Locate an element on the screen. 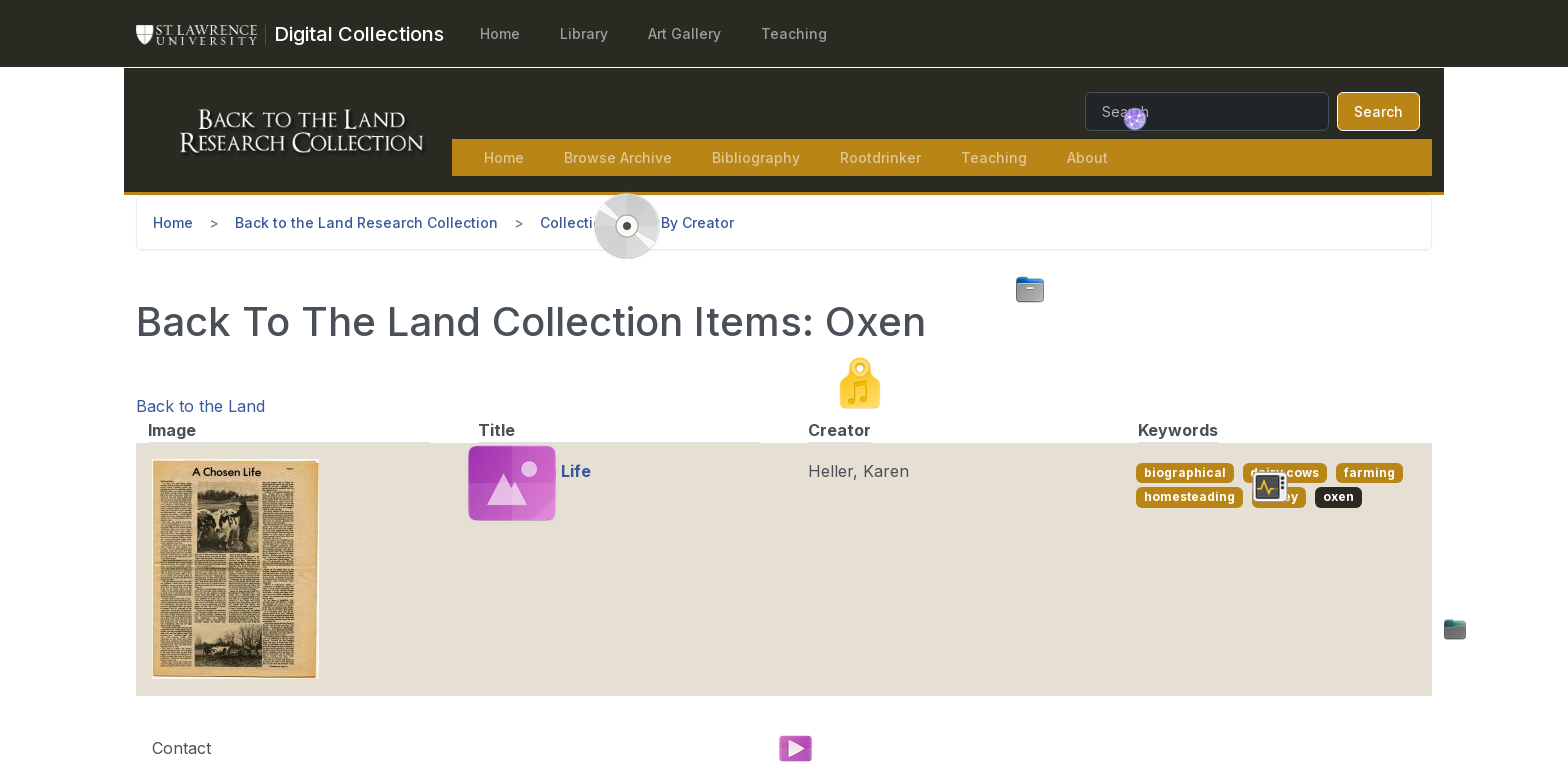  access DVD drive or optical disc contents is located at coordinates (627, 226).